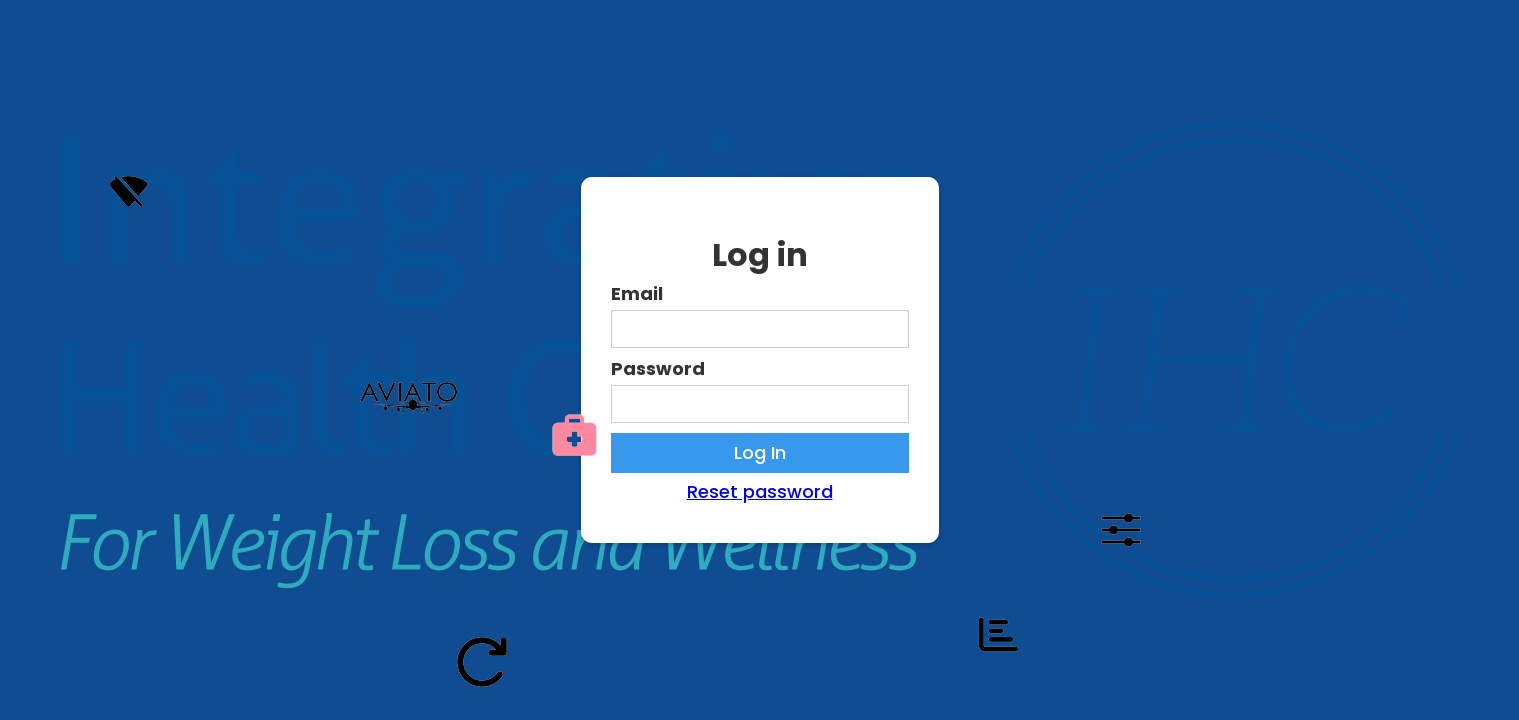 This screenshot has height=720, width=1519. Describe the element at coordinates (1121, 530) in the screenshot. I see `adjust settings or preferences` at that location.